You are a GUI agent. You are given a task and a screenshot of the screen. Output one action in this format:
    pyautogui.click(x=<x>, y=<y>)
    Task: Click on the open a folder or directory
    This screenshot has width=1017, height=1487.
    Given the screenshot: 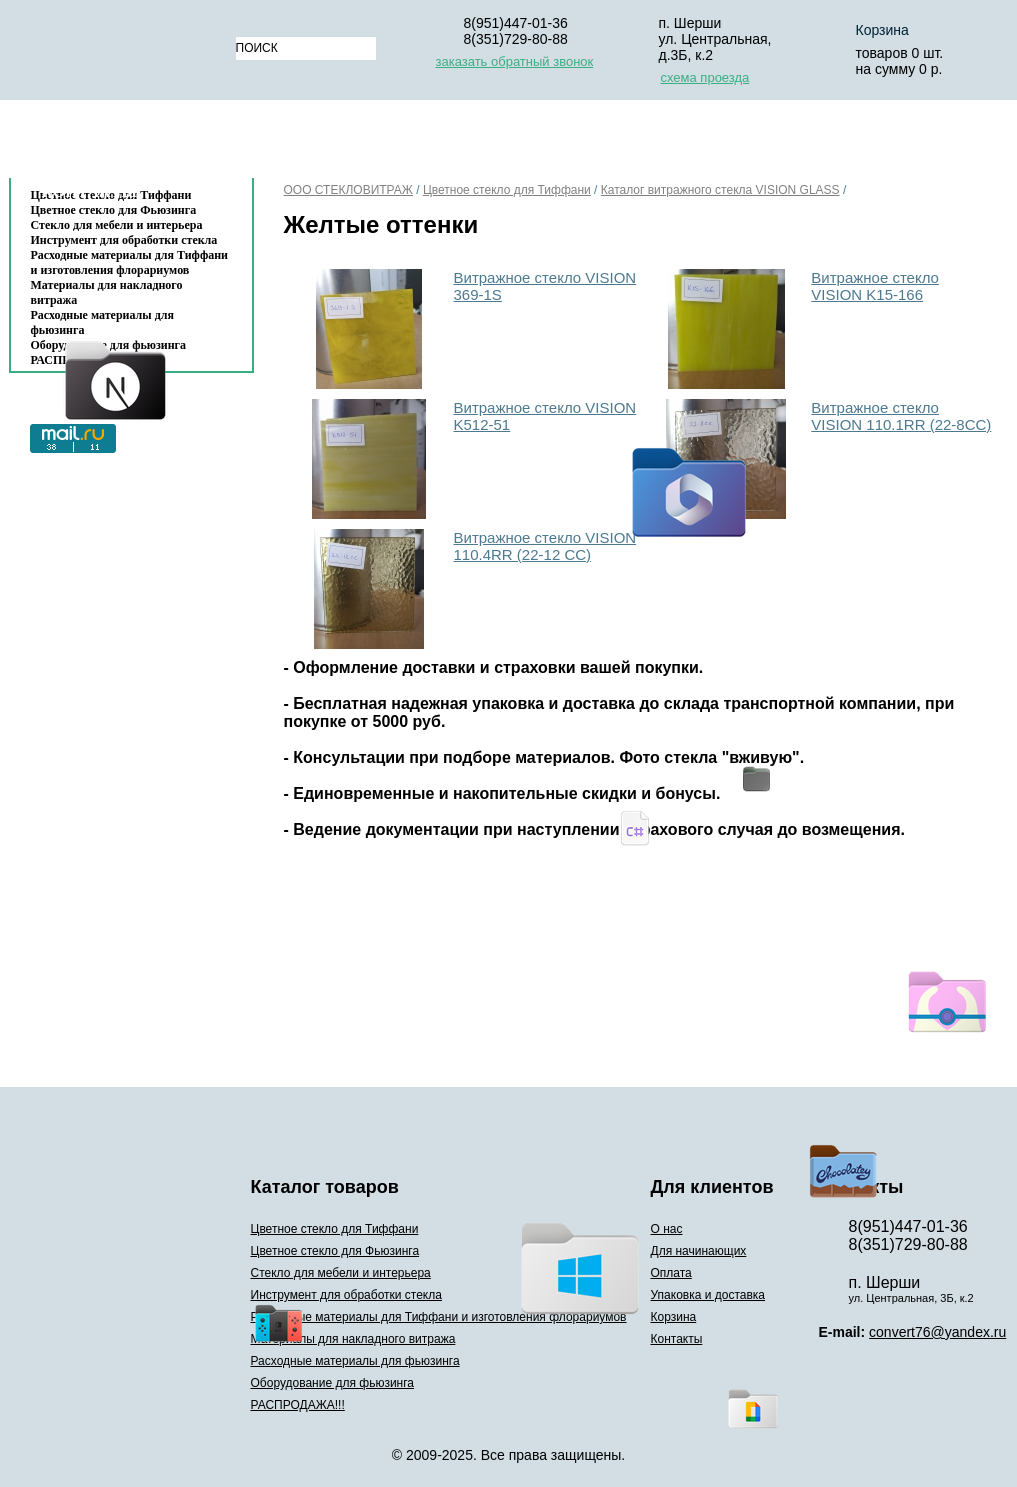 What is the action you would take?
    pyautogui.click(x=756, y=778)
    